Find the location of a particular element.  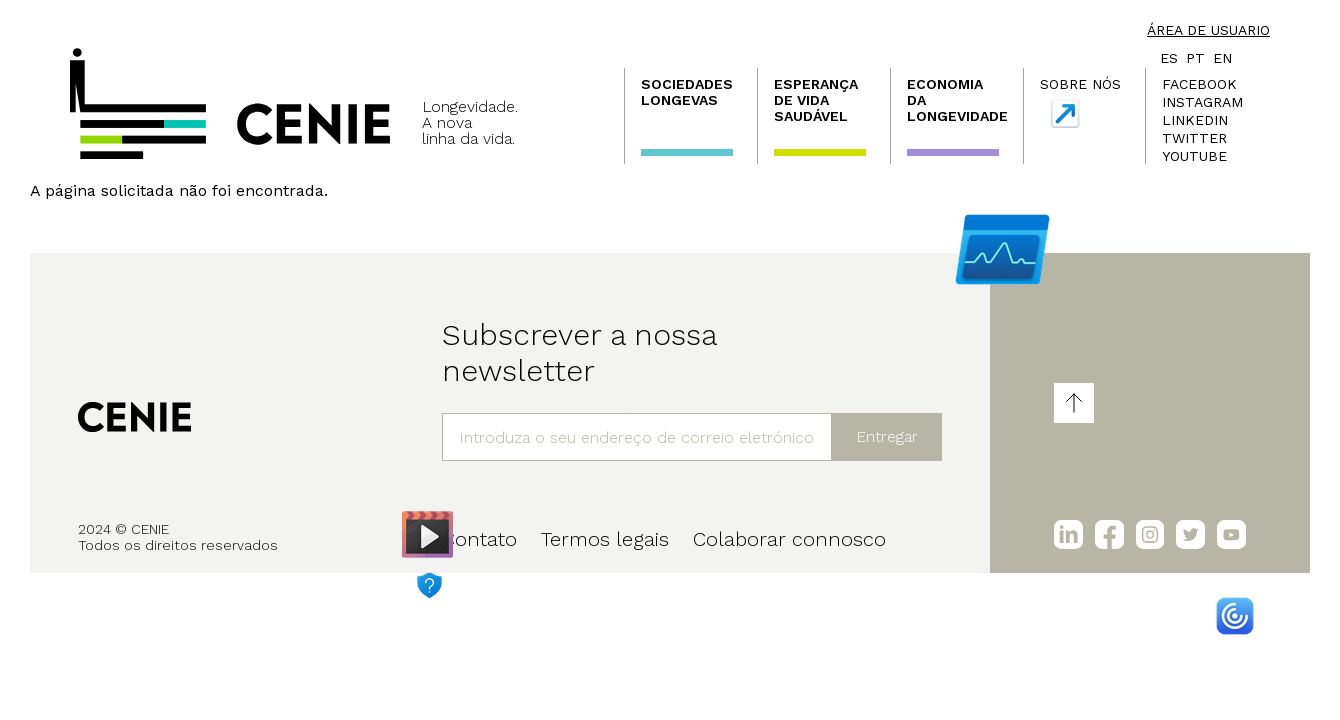

open the tv or video streaming app is located at coordinates (427, 534).